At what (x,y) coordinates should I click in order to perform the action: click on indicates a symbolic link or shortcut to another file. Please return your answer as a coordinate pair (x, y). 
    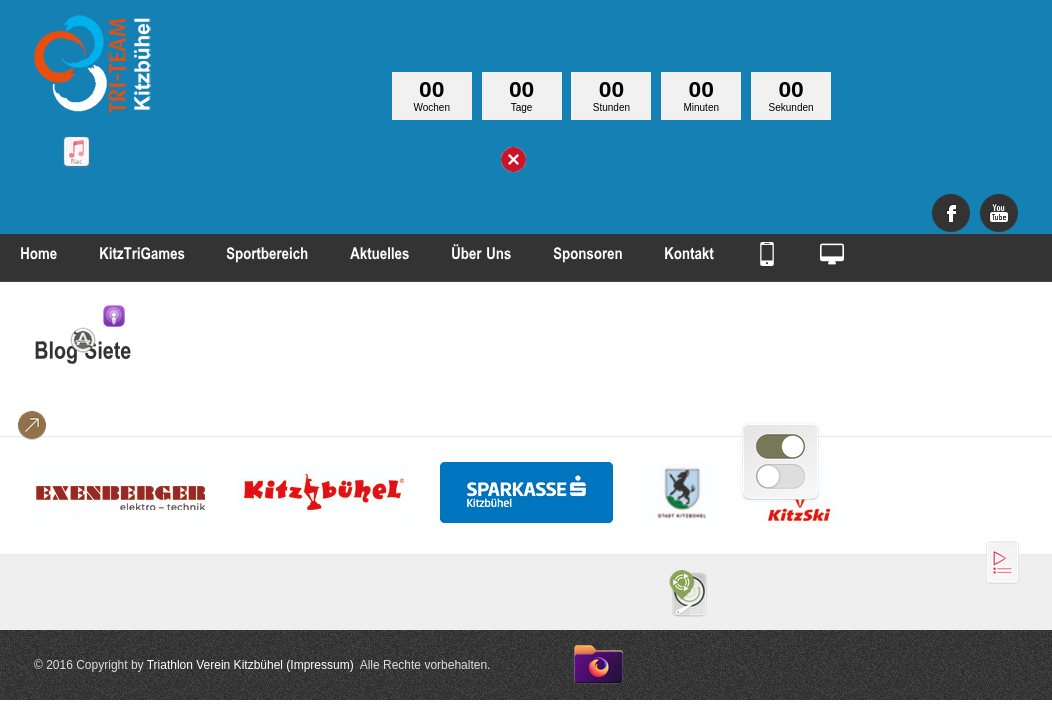
    Looking at the image, I should click on (32, 425).